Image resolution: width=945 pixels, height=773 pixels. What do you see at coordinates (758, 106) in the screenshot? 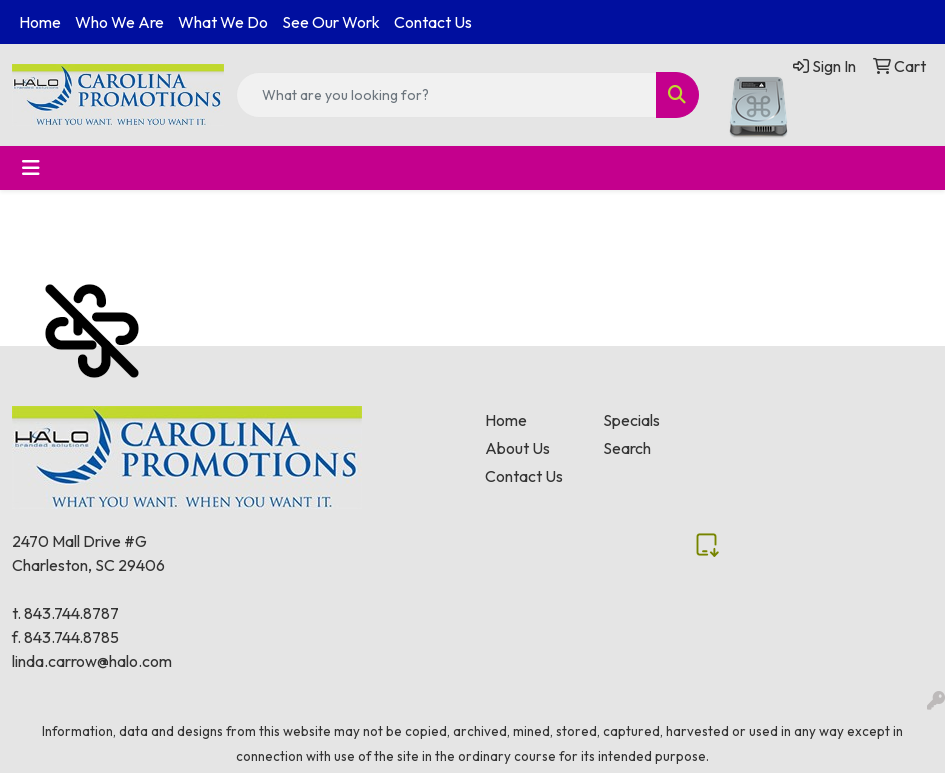
I see `access the root system drive` at bounding box center [758, 106].